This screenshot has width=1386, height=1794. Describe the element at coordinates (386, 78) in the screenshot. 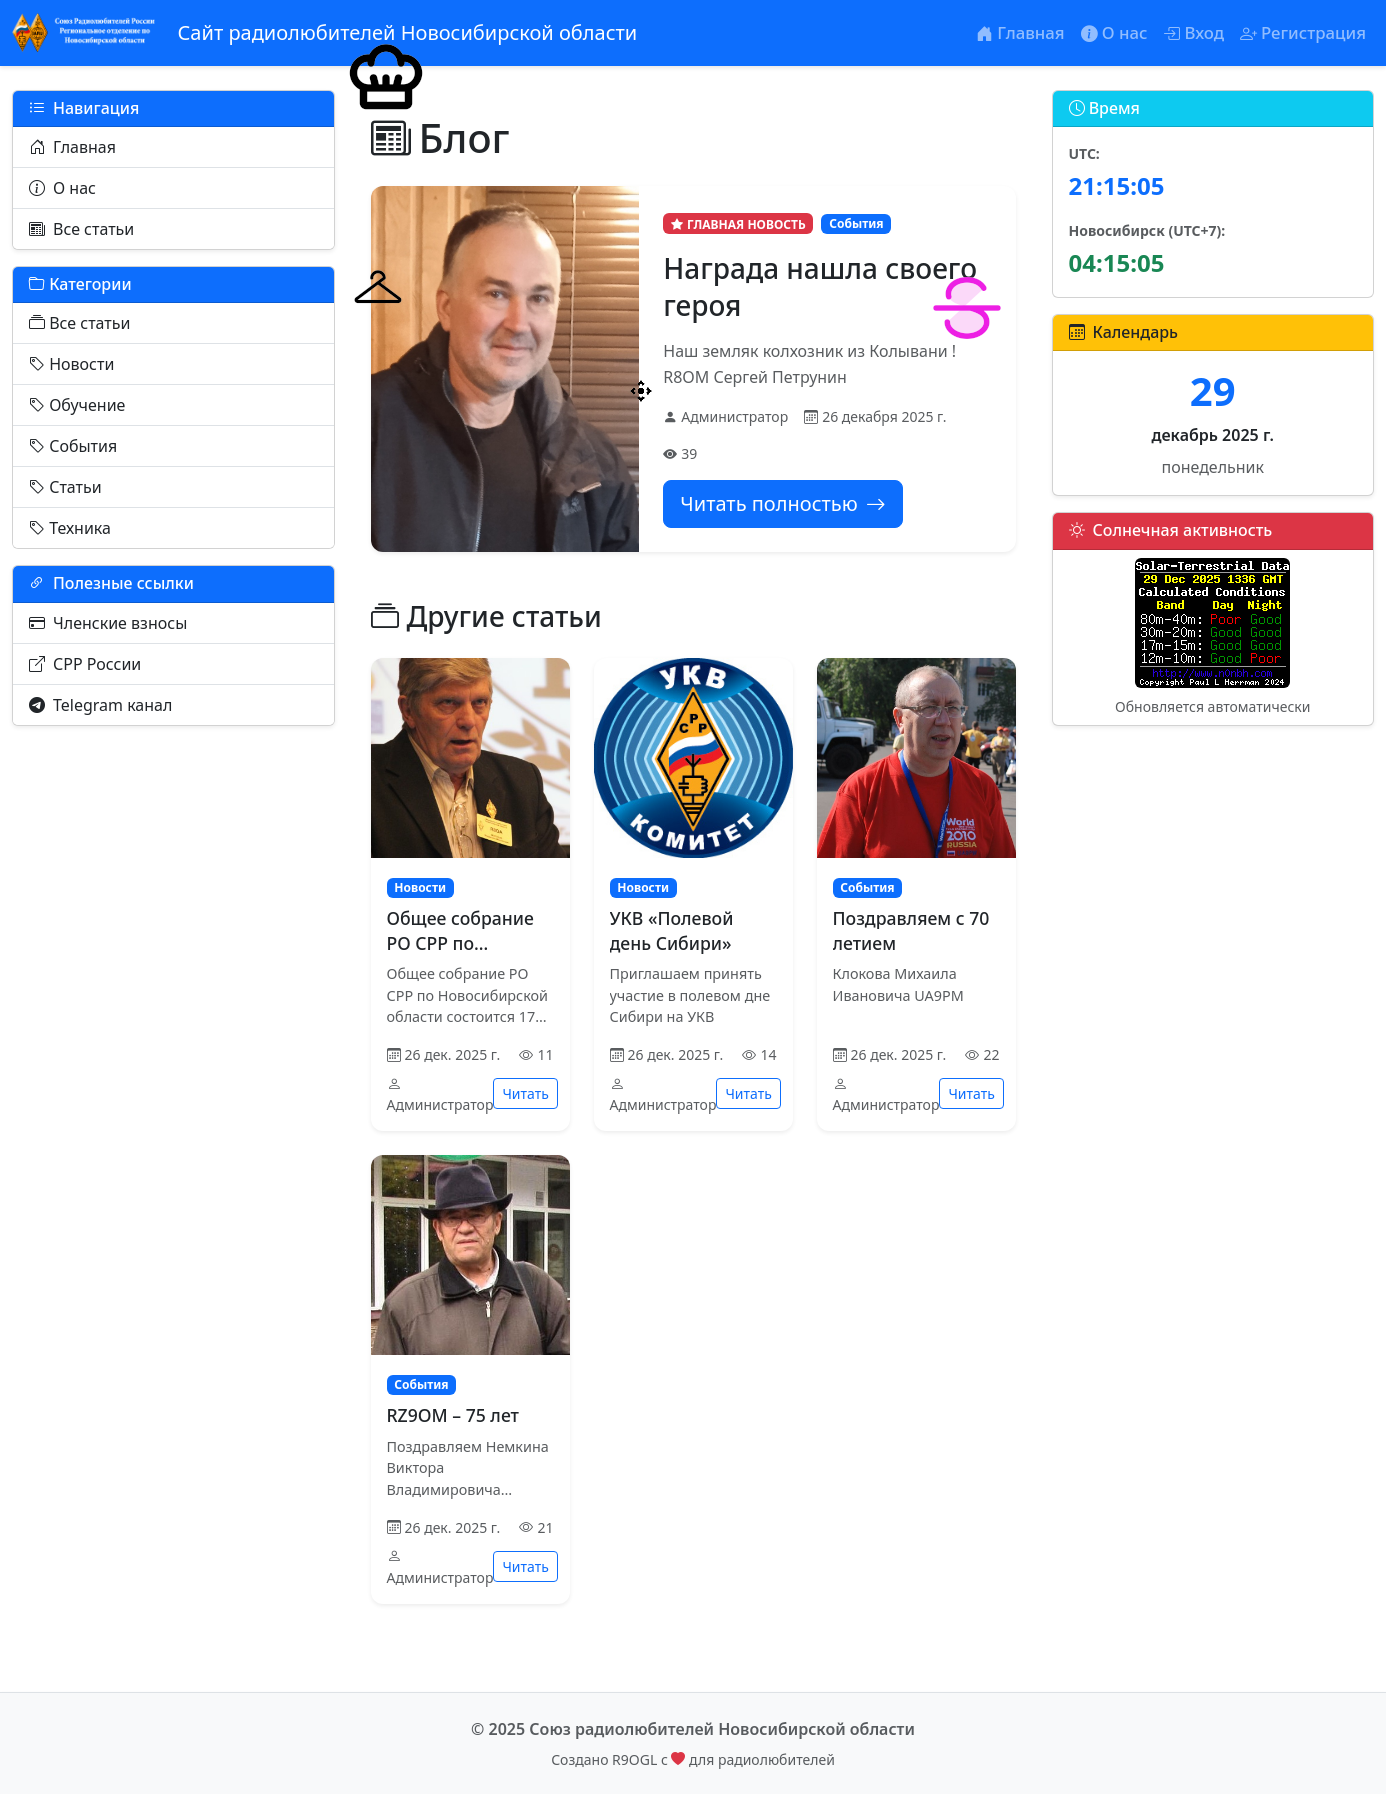

I see `access cooking or recipe features` at that location.